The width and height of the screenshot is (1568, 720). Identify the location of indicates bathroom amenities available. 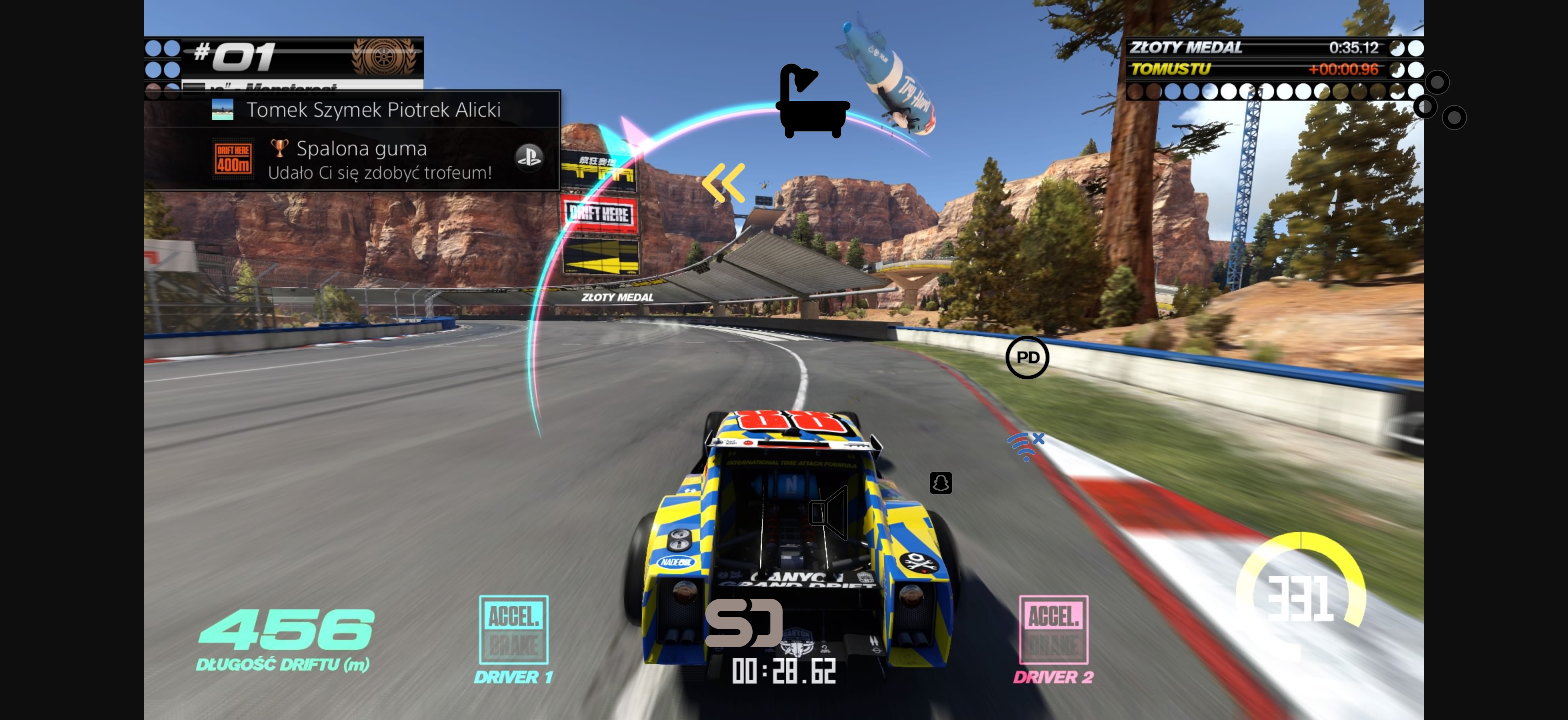
(813, 101).